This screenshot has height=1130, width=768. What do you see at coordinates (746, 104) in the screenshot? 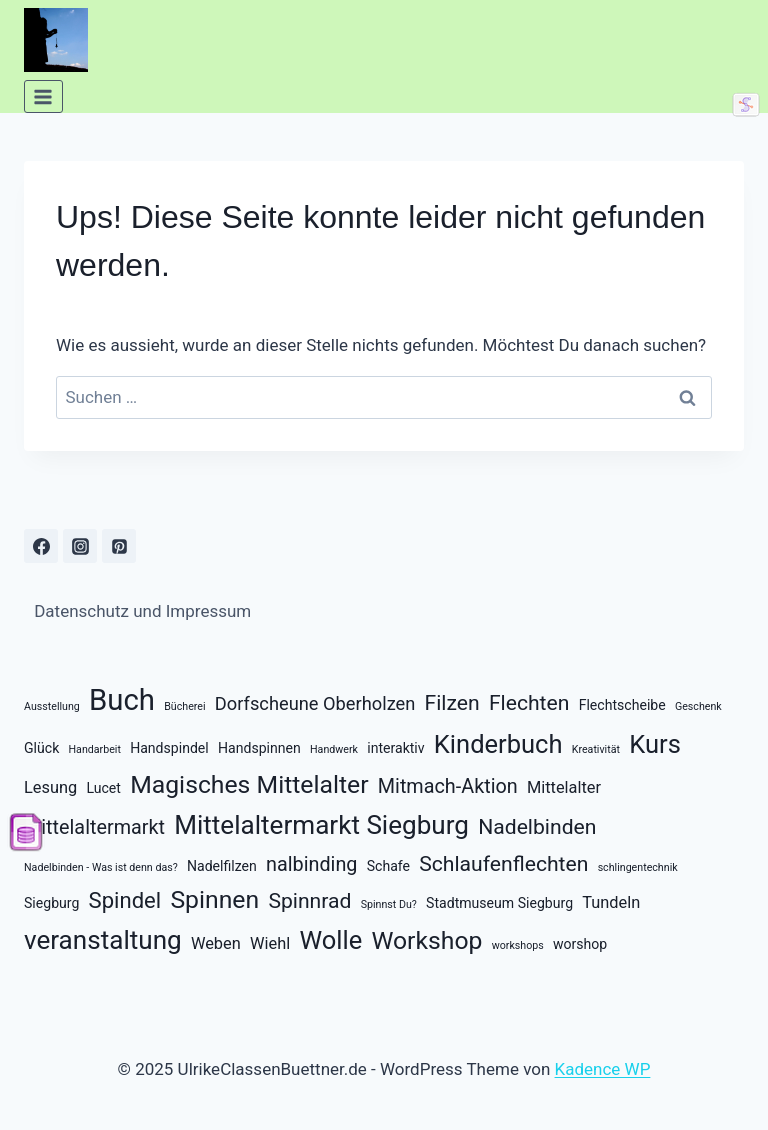
I see `compressed SVG vector image file` at bounding box center [746, 104].